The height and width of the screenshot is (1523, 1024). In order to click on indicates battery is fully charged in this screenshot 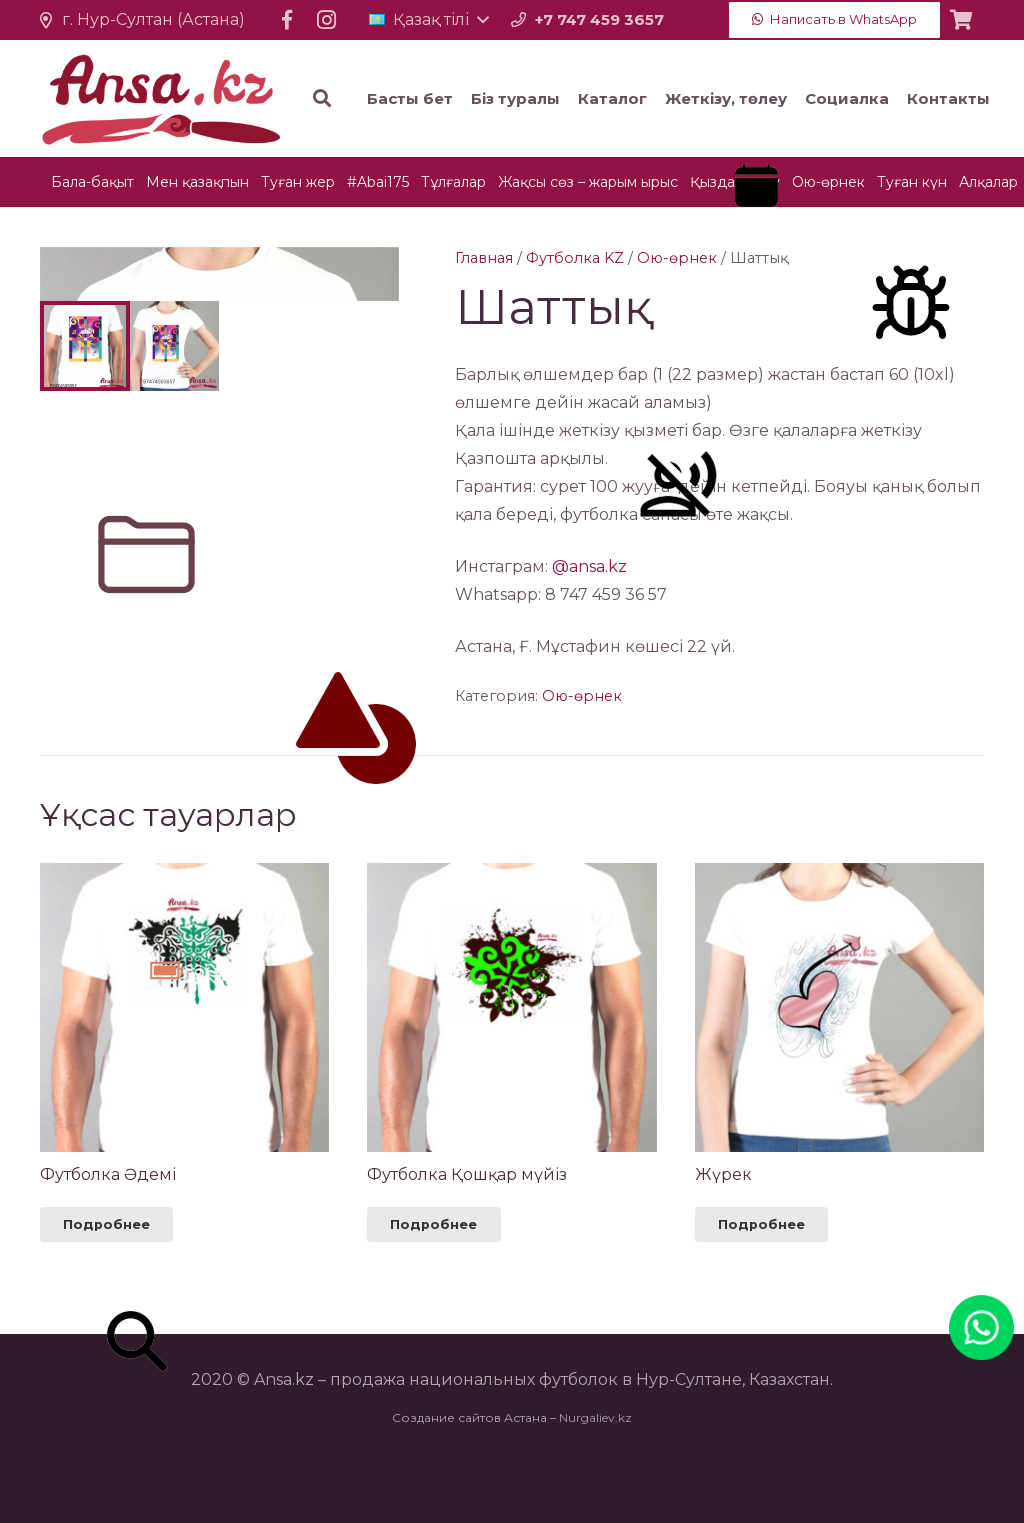, I will do `click(166, 970)`.